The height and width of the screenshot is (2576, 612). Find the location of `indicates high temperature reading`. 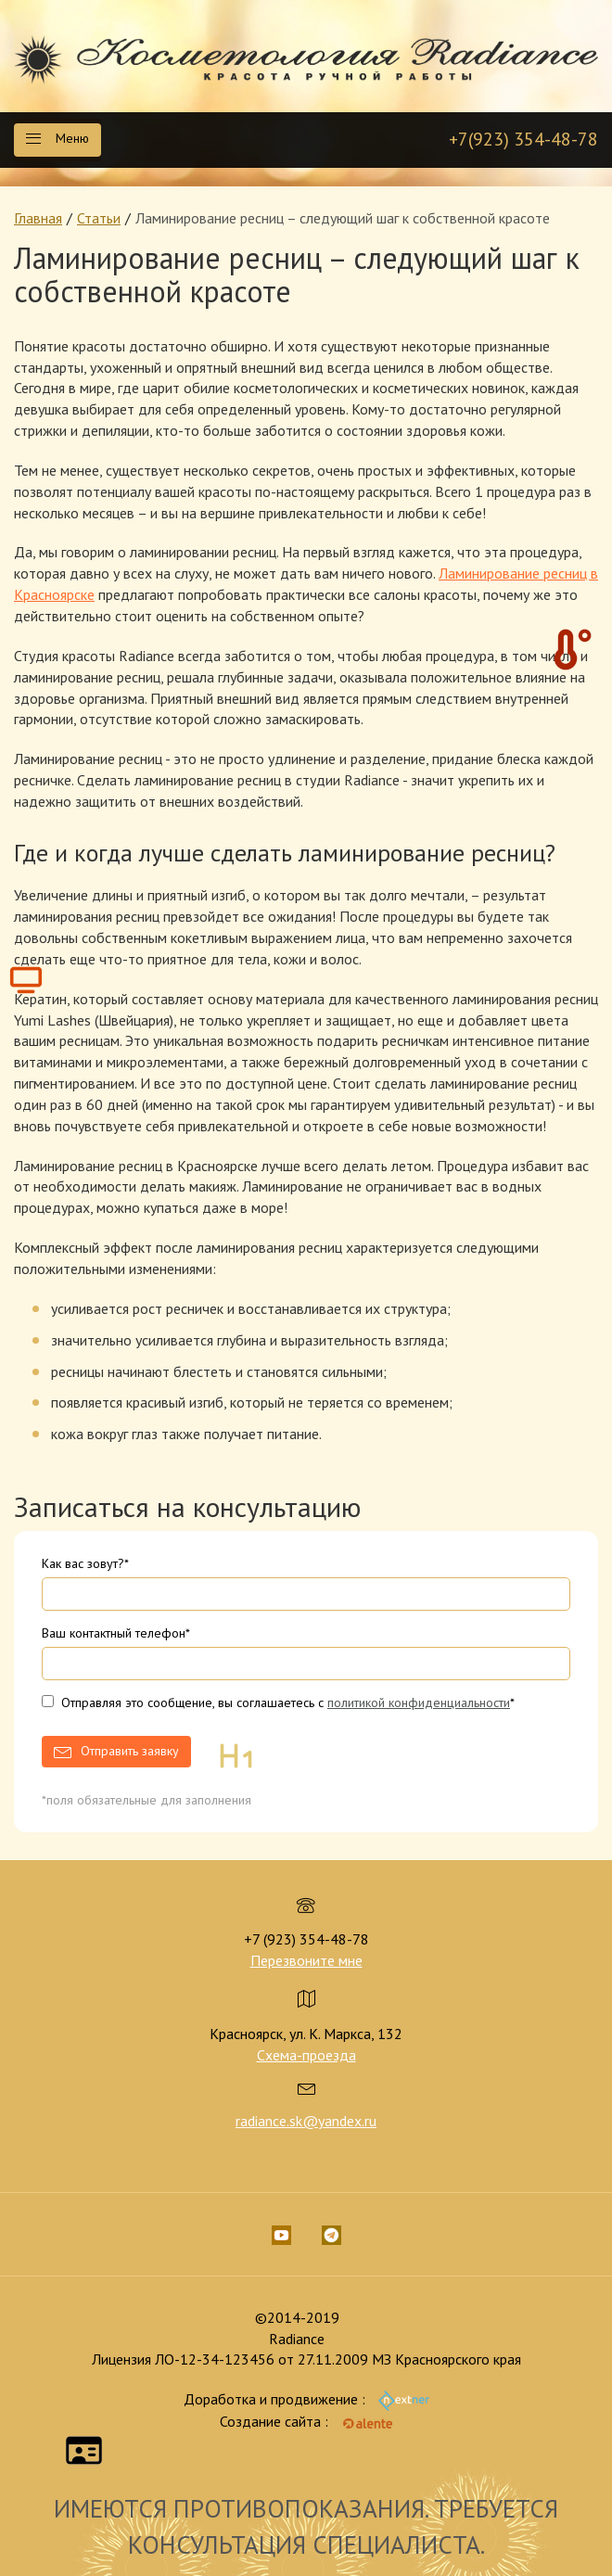

indicates high temperature reading is located at coordinates (570, 649).